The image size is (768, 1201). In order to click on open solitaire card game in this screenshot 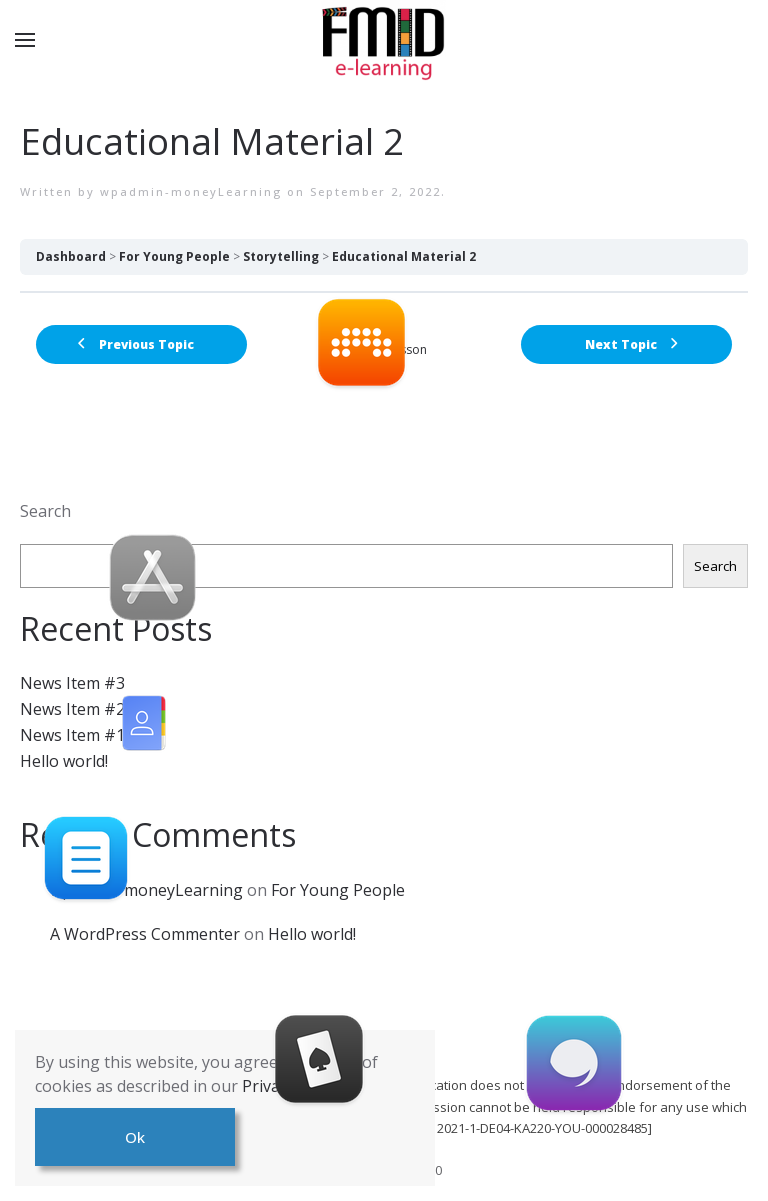, I will do `click(319, 1059)`.